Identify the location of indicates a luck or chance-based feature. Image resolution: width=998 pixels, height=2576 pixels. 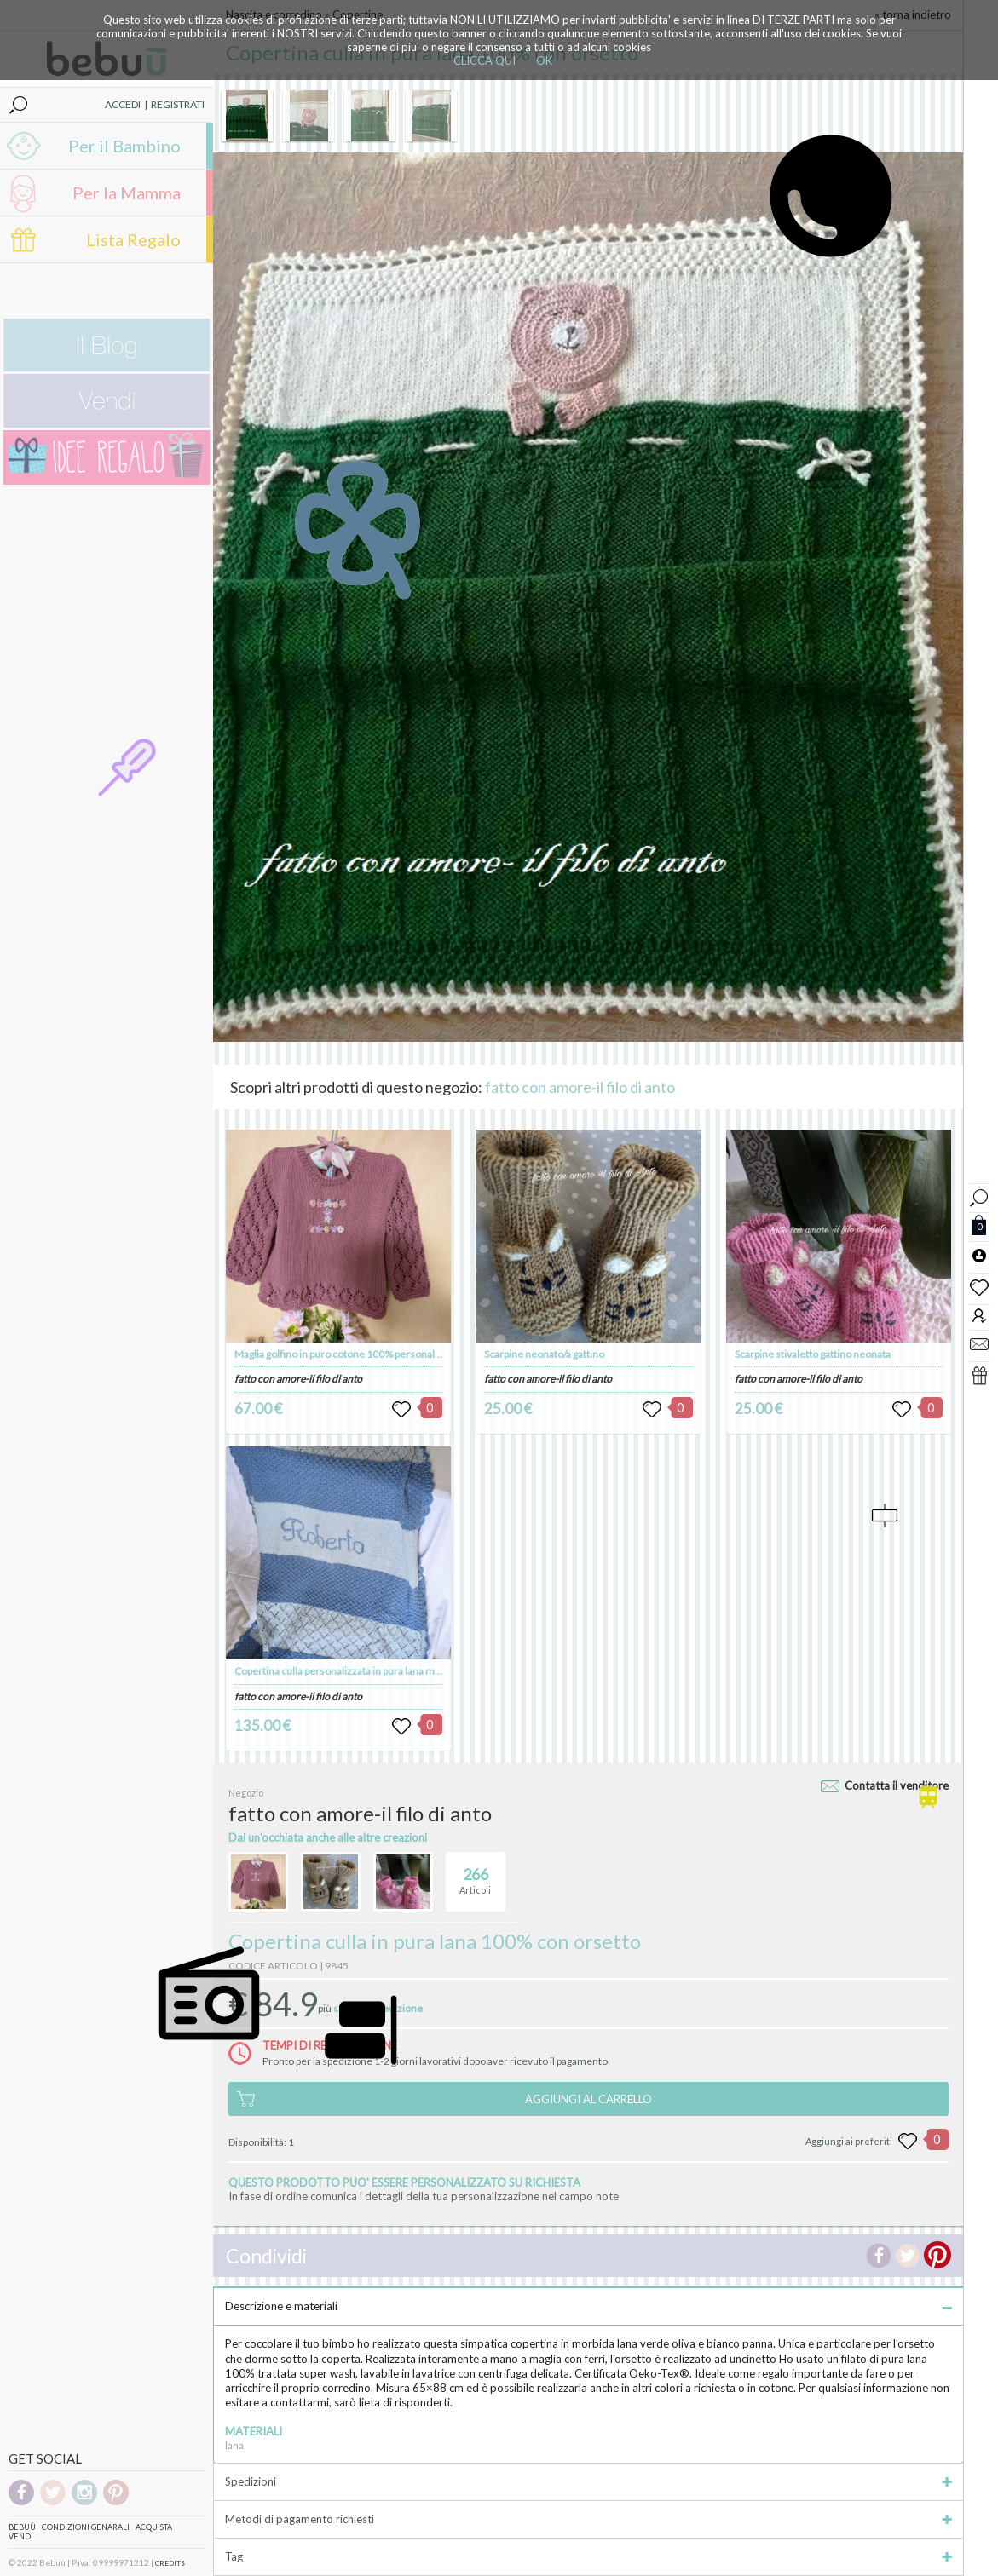
(357, 527).